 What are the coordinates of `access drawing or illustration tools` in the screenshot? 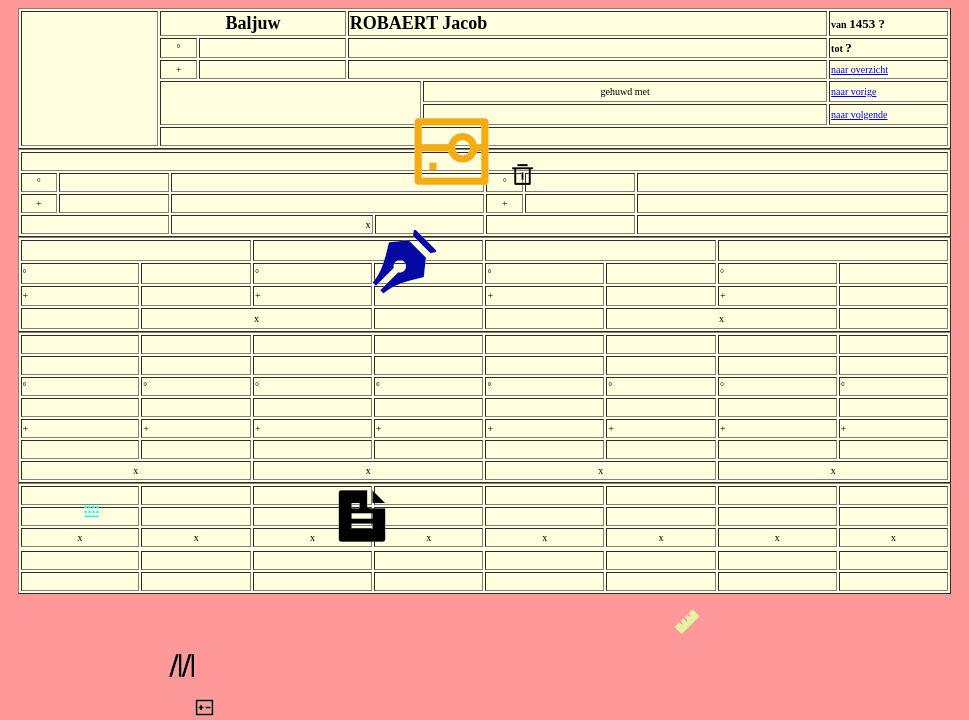 It's located at (402, 261).